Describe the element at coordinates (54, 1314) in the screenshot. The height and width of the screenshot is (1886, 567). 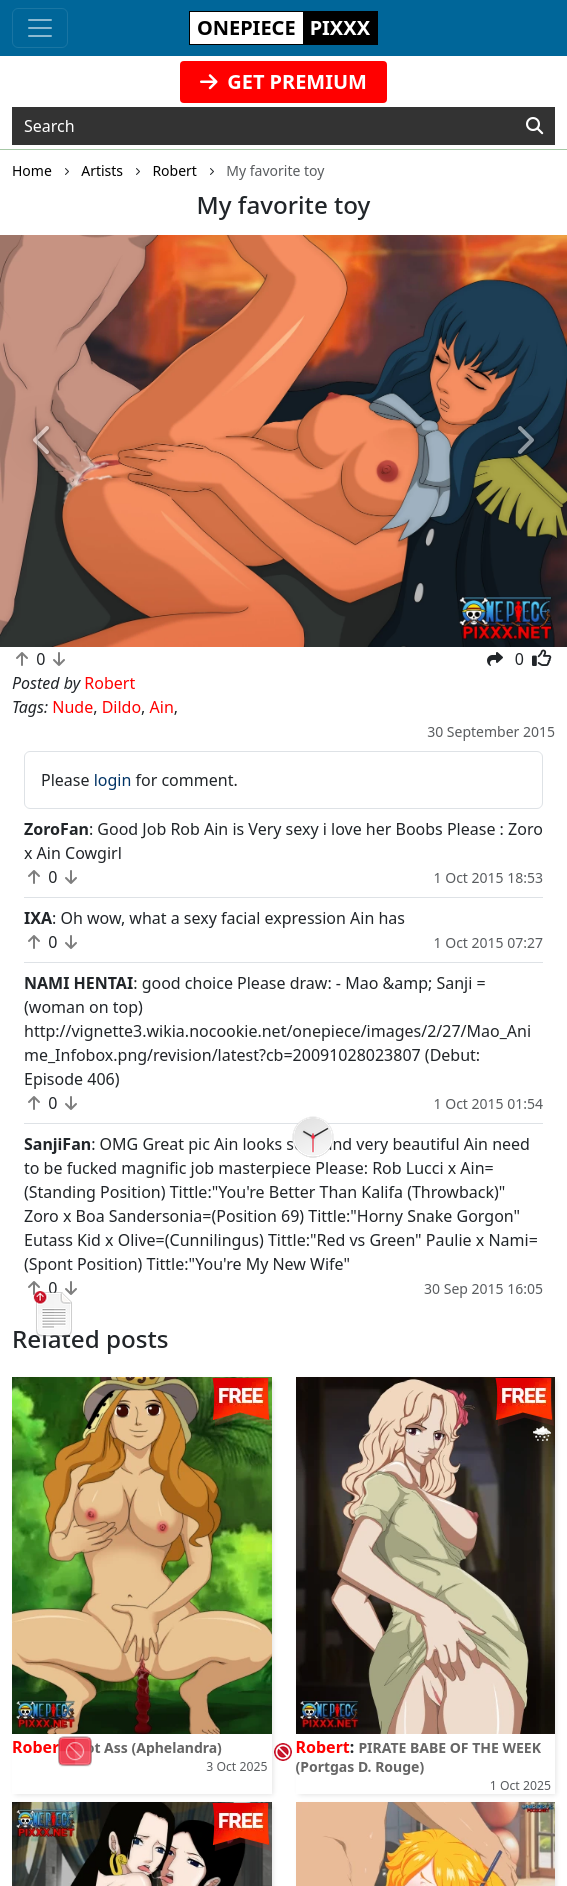
I see `send or share a document` at that location.